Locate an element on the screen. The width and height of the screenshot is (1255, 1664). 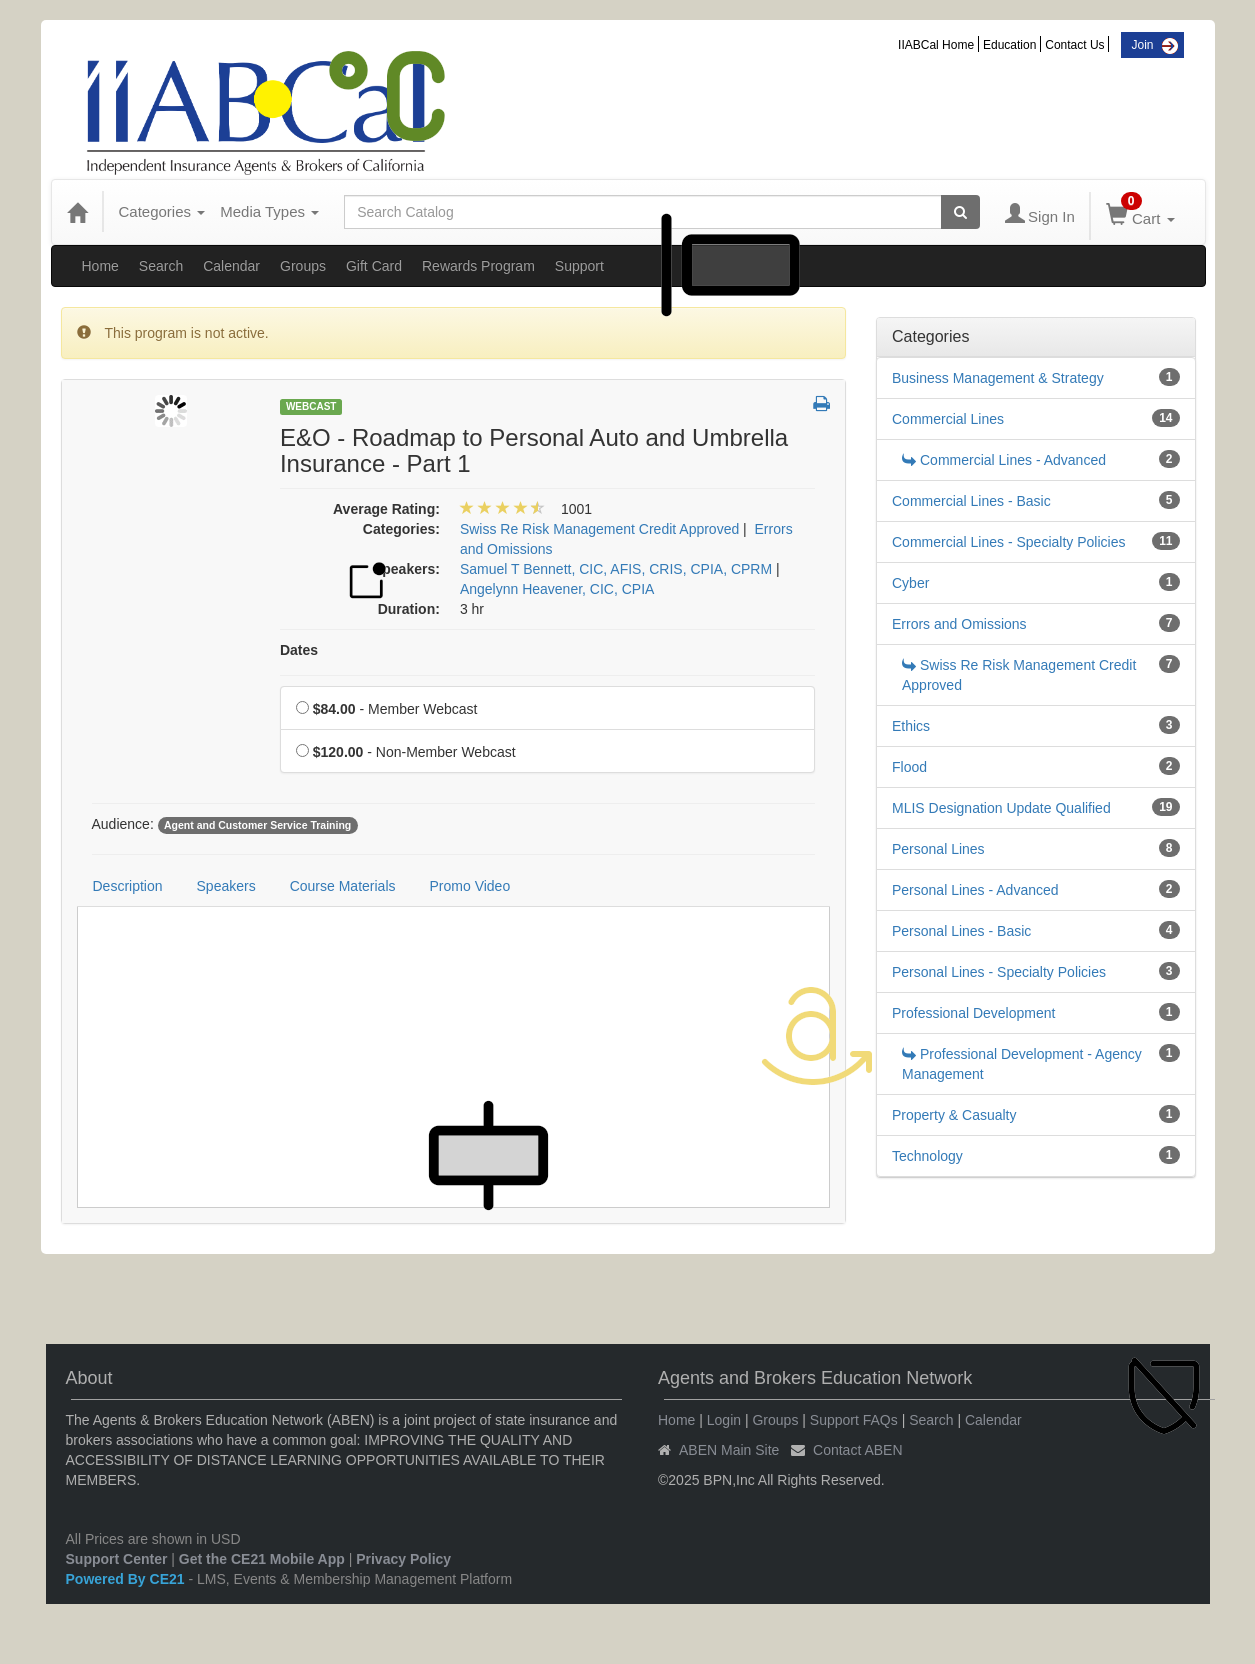
indicates new notifications or alerts is located at coordinates (367, 581).